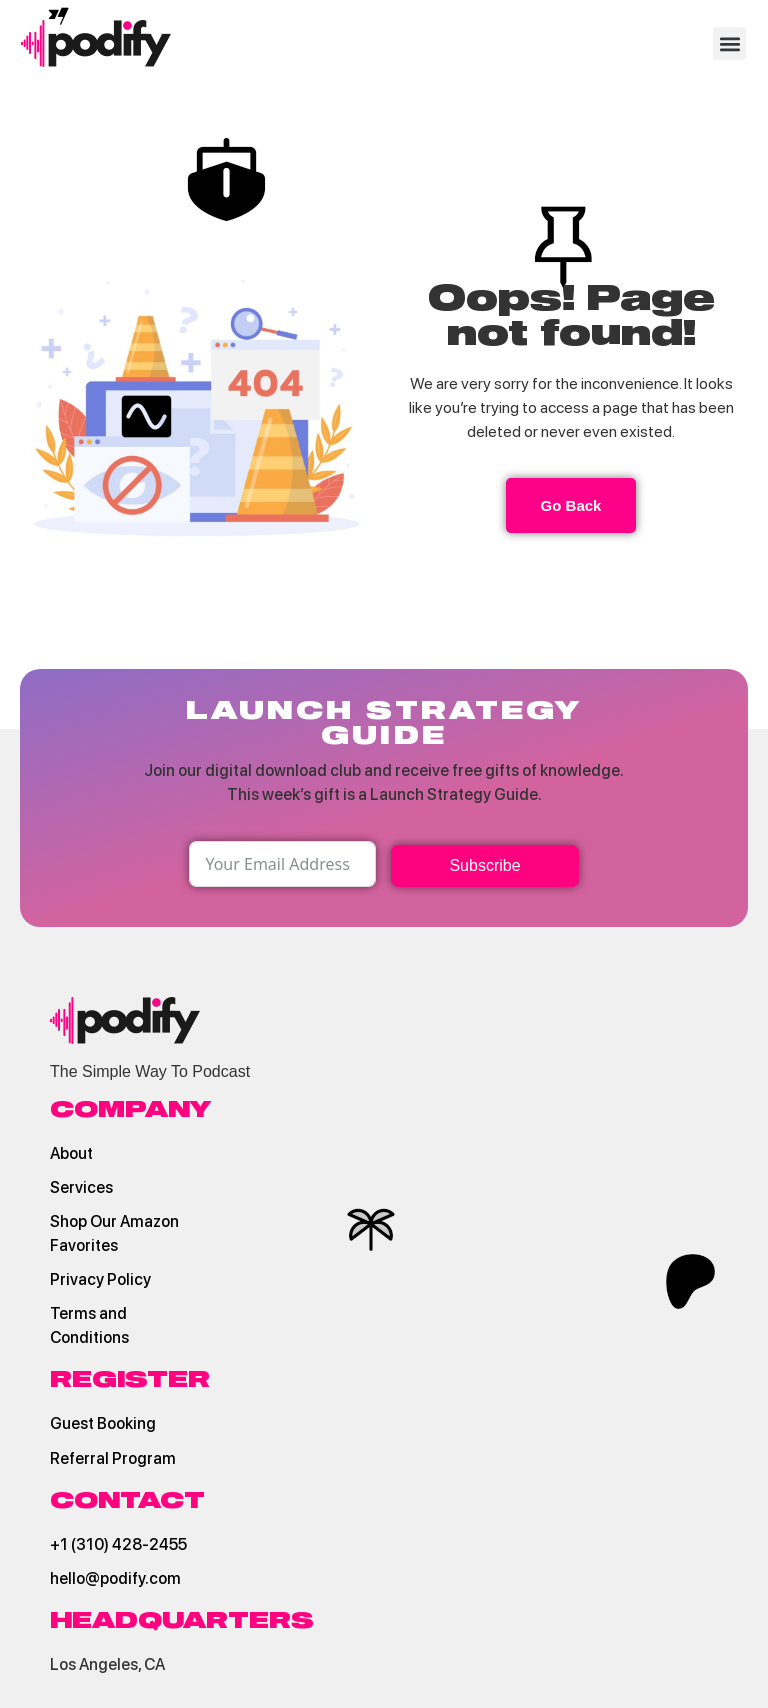  Describe the element at coordinates (146, 416) in the screenshot. I see `audio or sound wave indicator` at that location.